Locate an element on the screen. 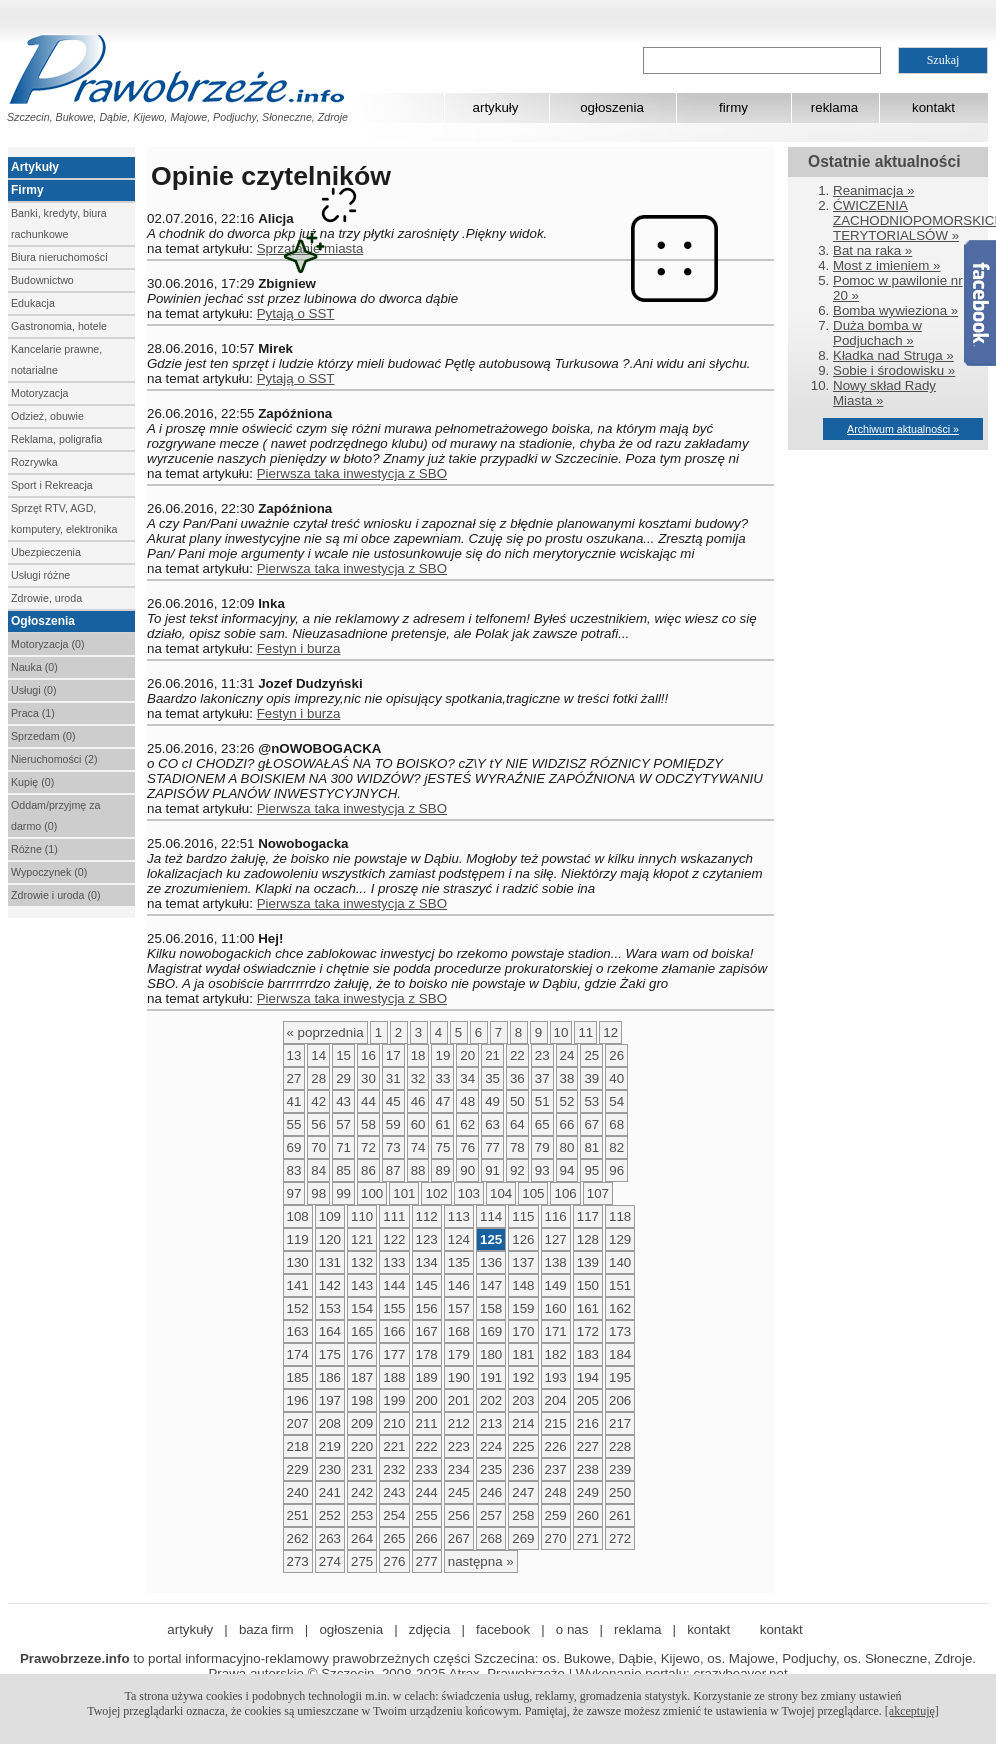 This screenshot has height=1744, width=996. unlink or disconnect a shared resource is located at coordinates (339, 205).